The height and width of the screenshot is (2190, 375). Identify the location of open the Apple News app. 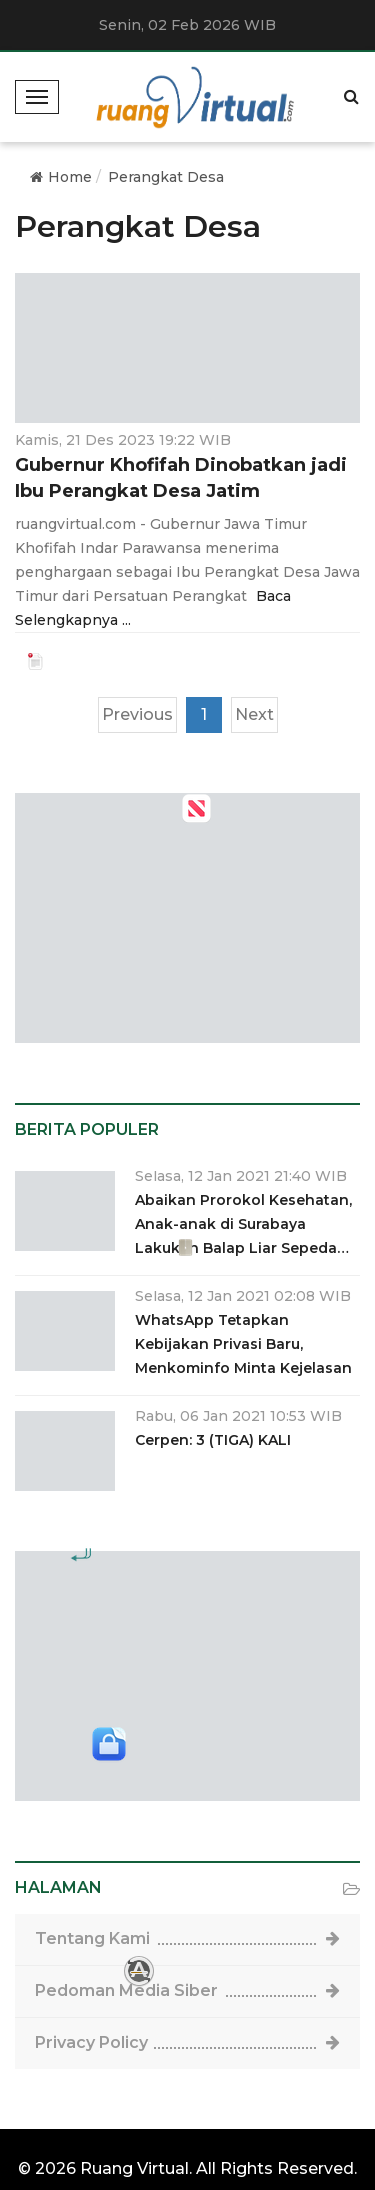
(196, 808).